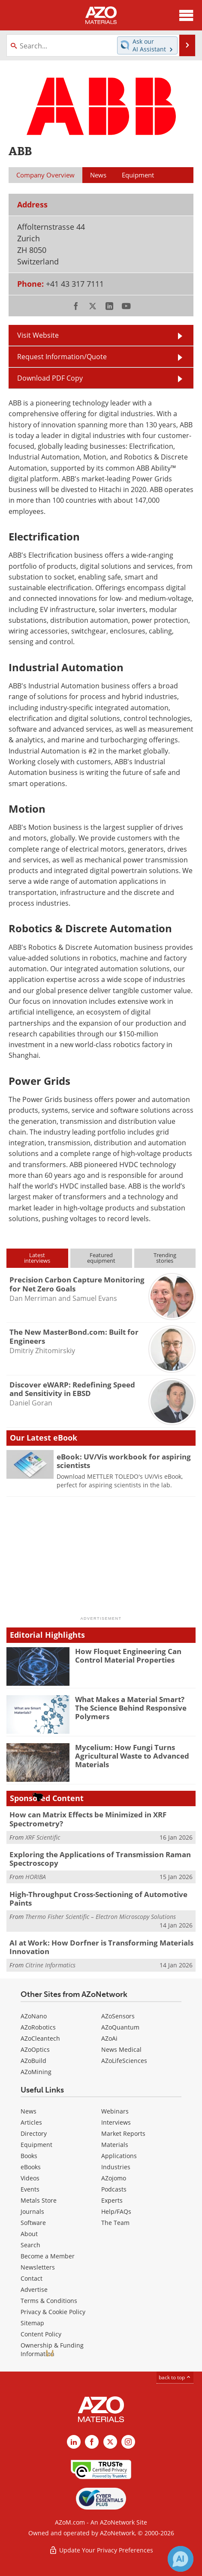 This screenshot has width=202, height=2576. I want to click on indicates a restricted or locked account status, so click(50, 2354).